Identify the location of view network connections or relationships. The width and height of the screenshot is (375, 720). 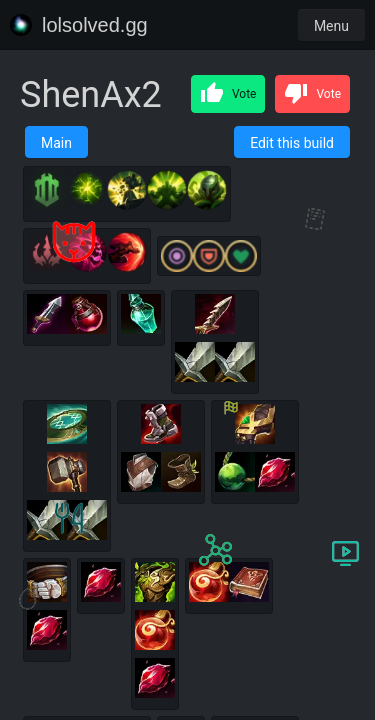
(215, 550).